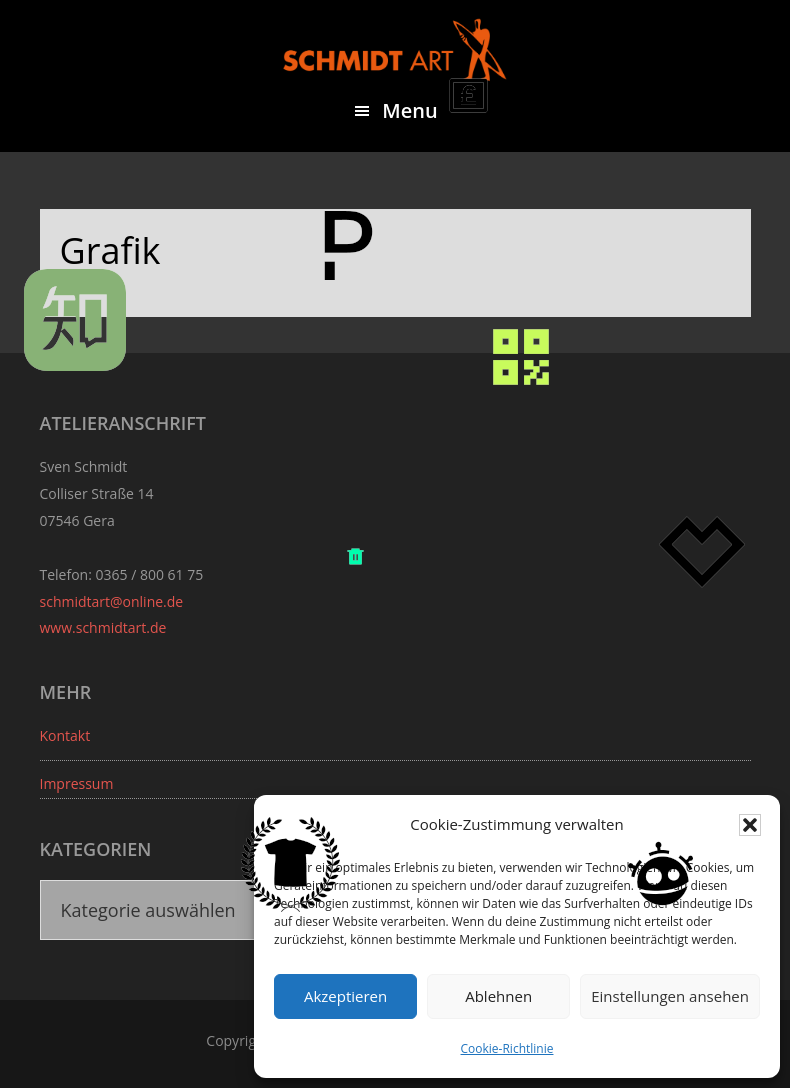 The image size is (790, 1088). I want to click on view balance in british pounds, so click(468, 95).